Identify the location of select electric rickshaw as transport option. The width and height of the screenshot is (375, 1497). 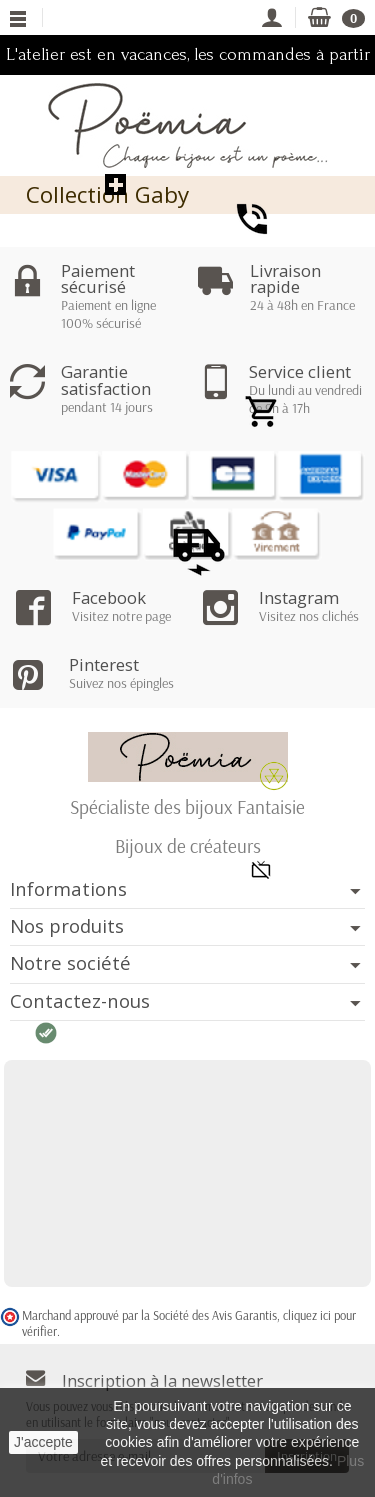
(199, 550).